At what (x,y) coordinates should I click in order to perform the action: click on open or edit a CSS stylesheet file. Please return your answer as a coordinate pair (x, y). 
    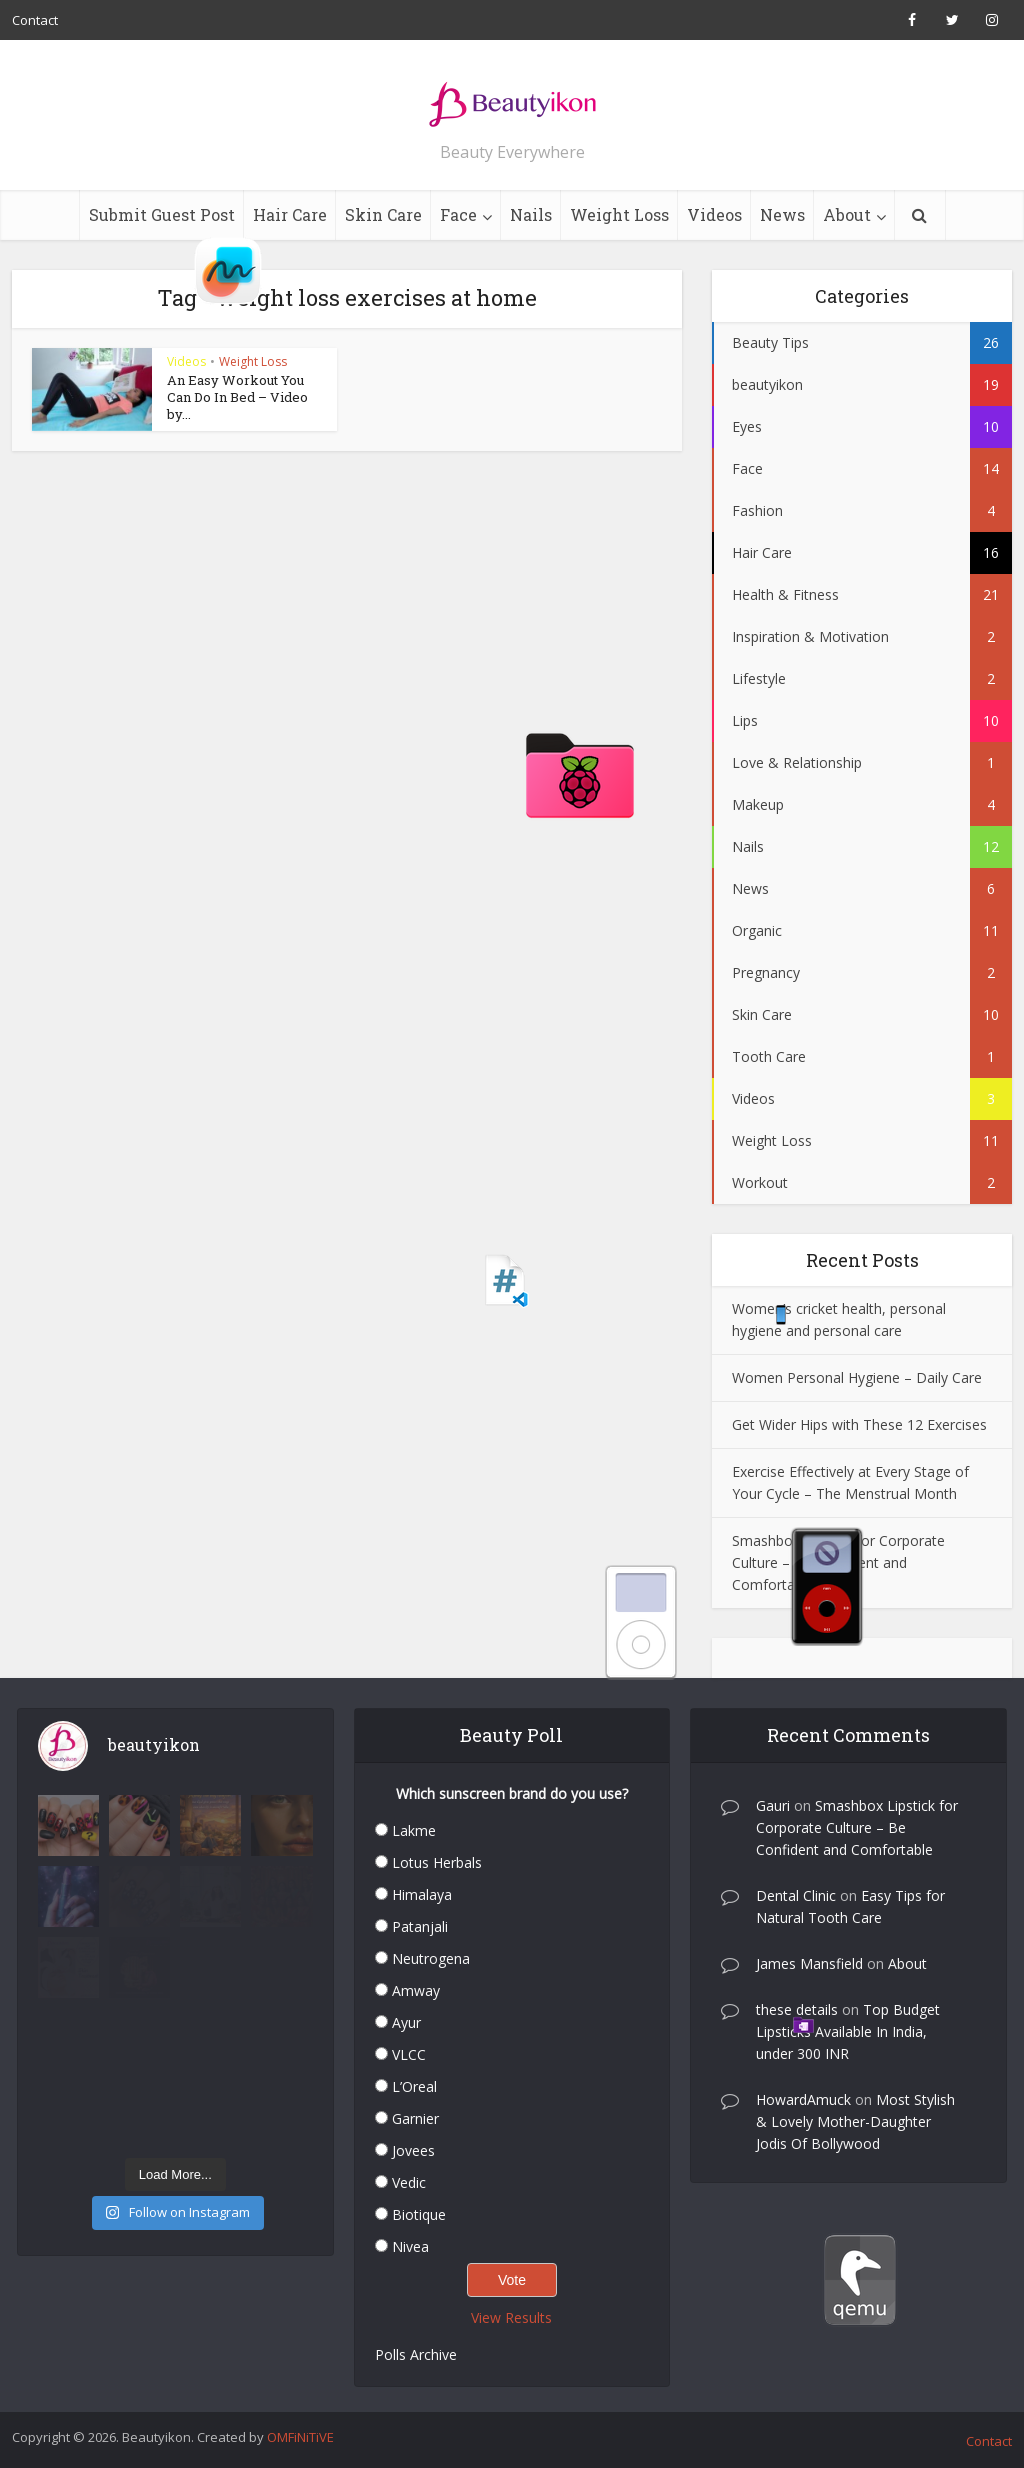
    Looking at the image, I should click on (505, 1281).